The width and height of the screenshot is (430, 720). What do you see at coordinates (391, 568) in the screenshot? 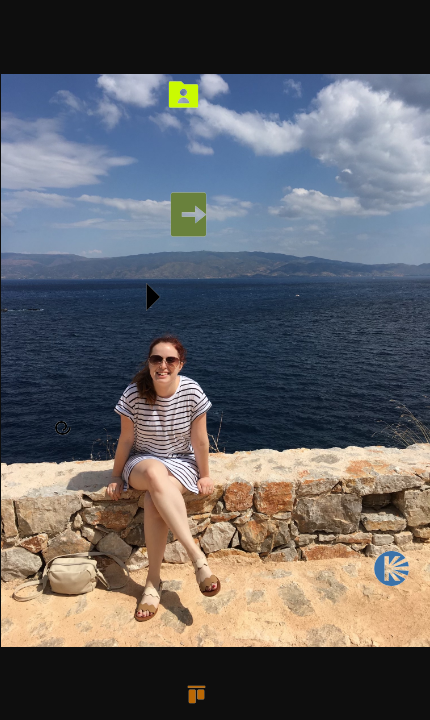
I see `open the Kinopoisk app` at bounding box center [391, 568].